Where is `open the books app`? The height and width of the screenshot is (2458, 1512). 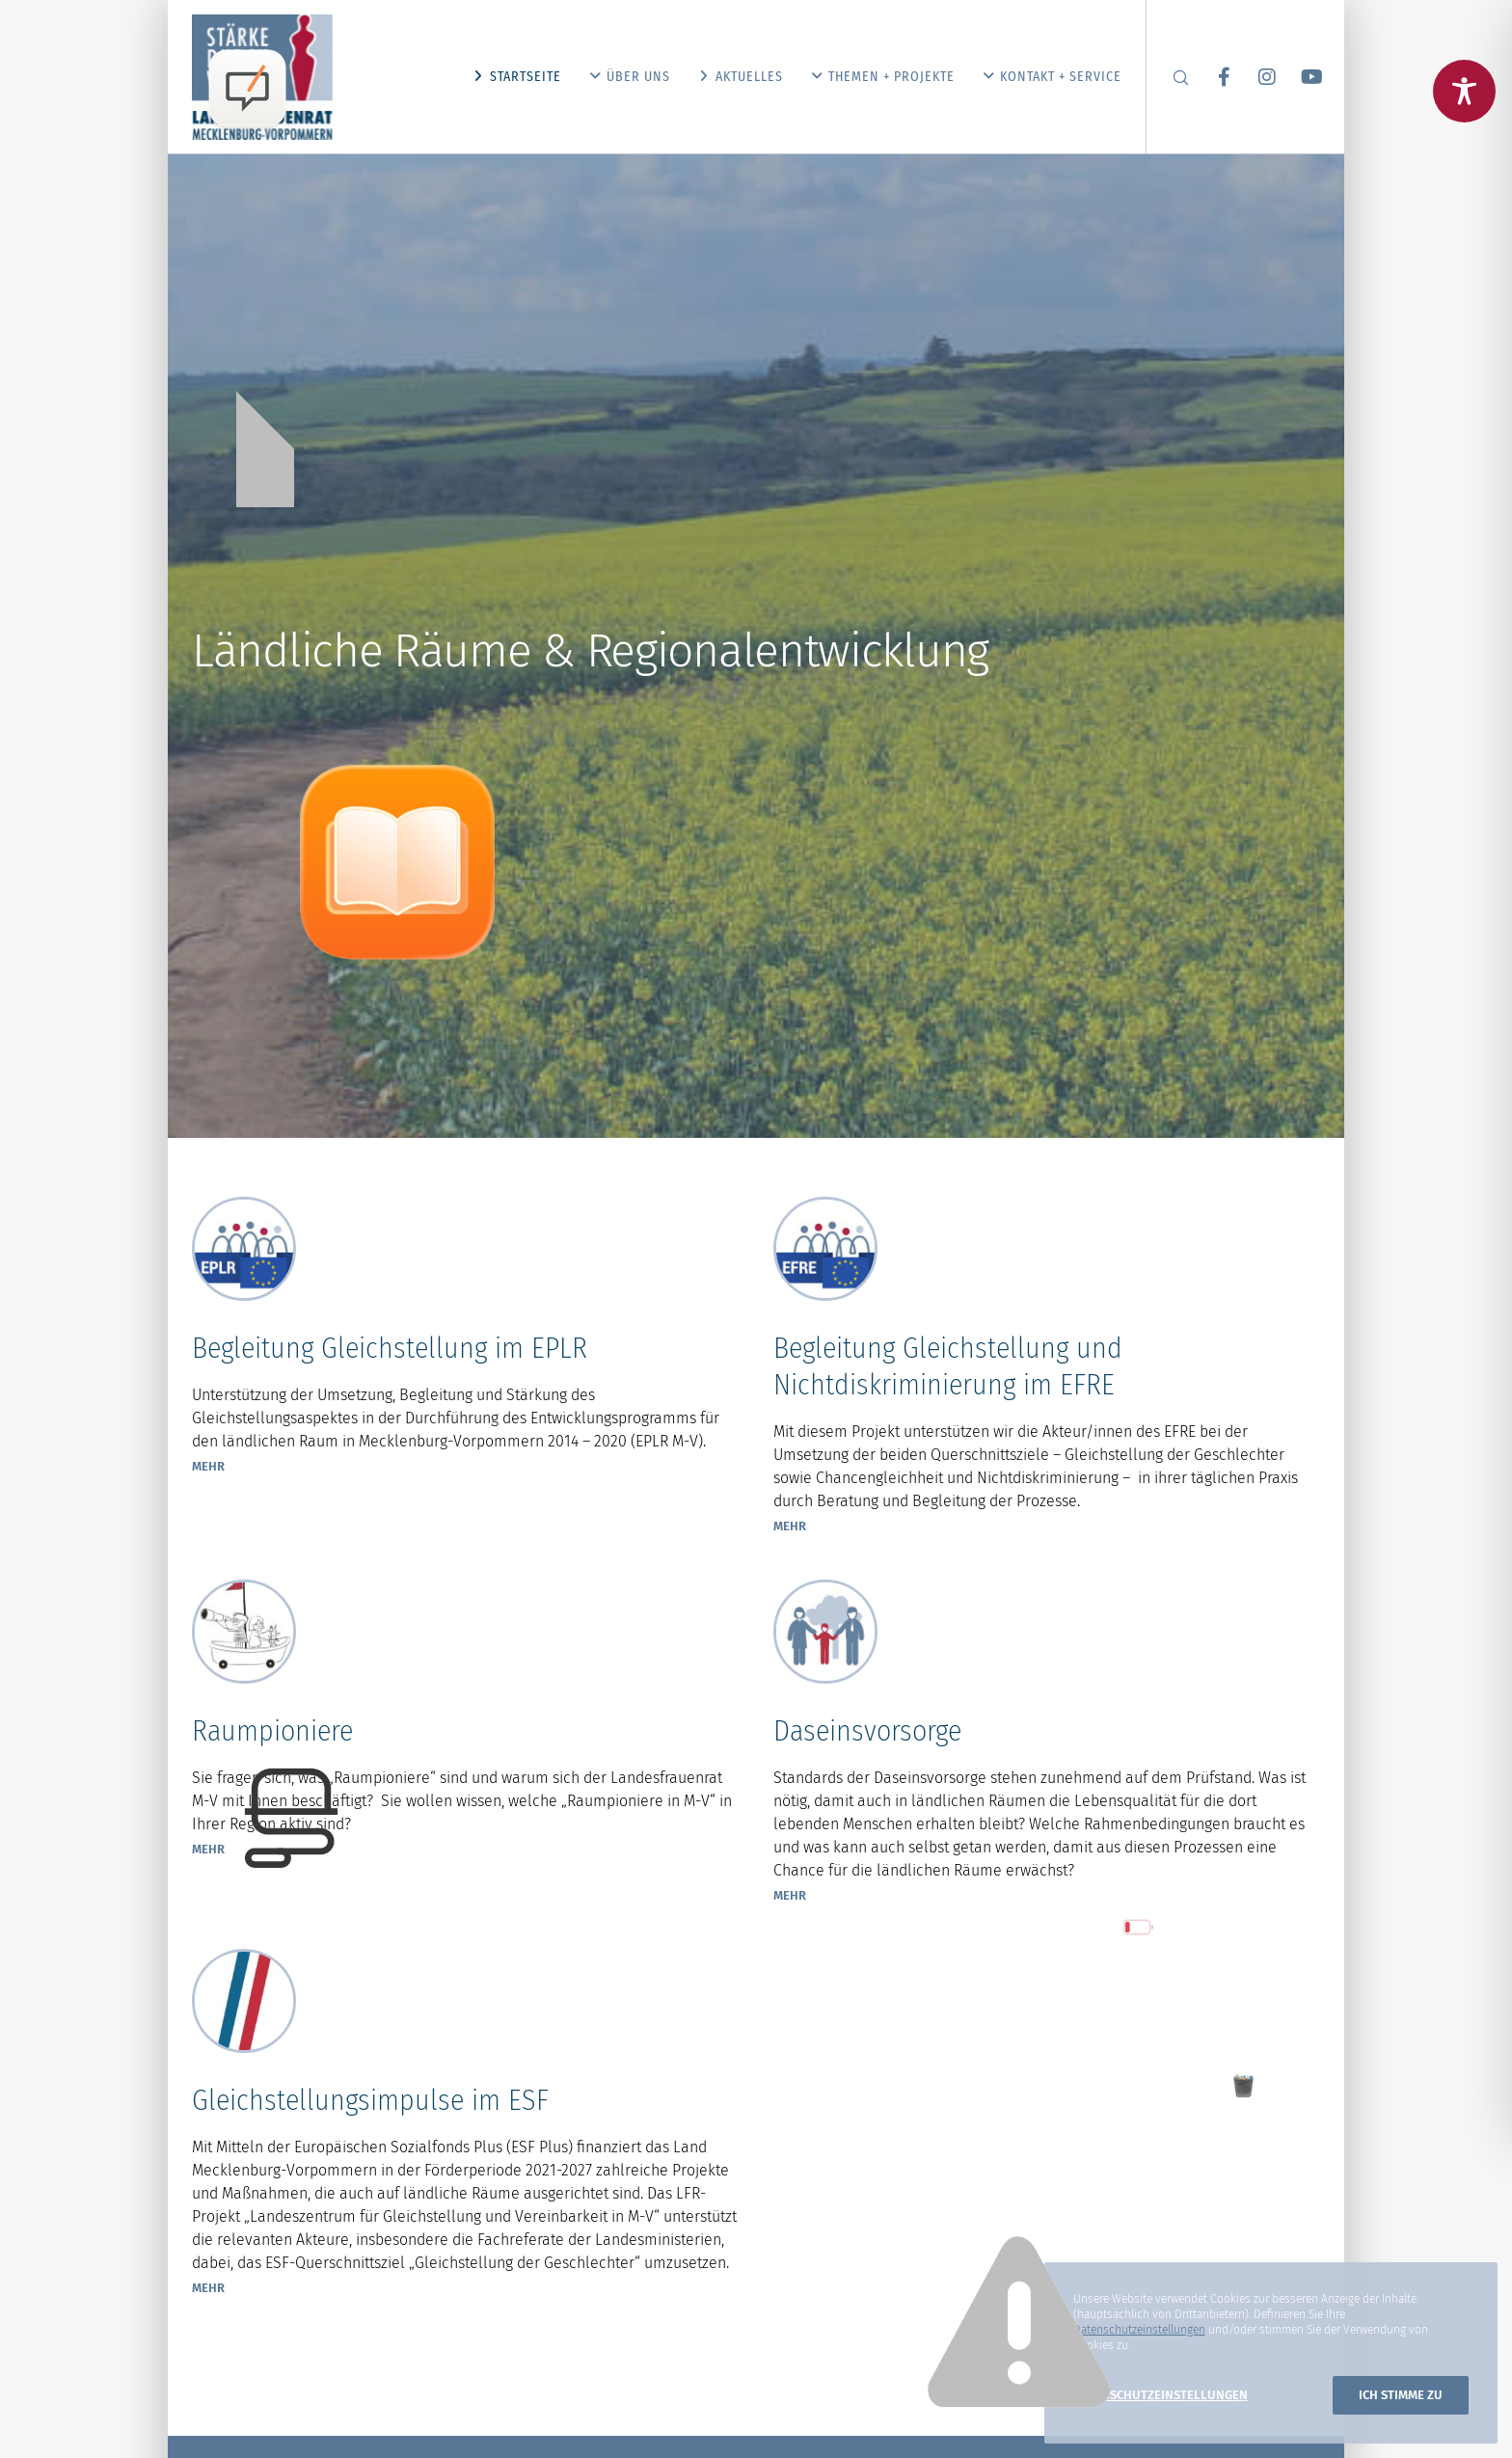
open the books app is located at coordinates (397, 862).